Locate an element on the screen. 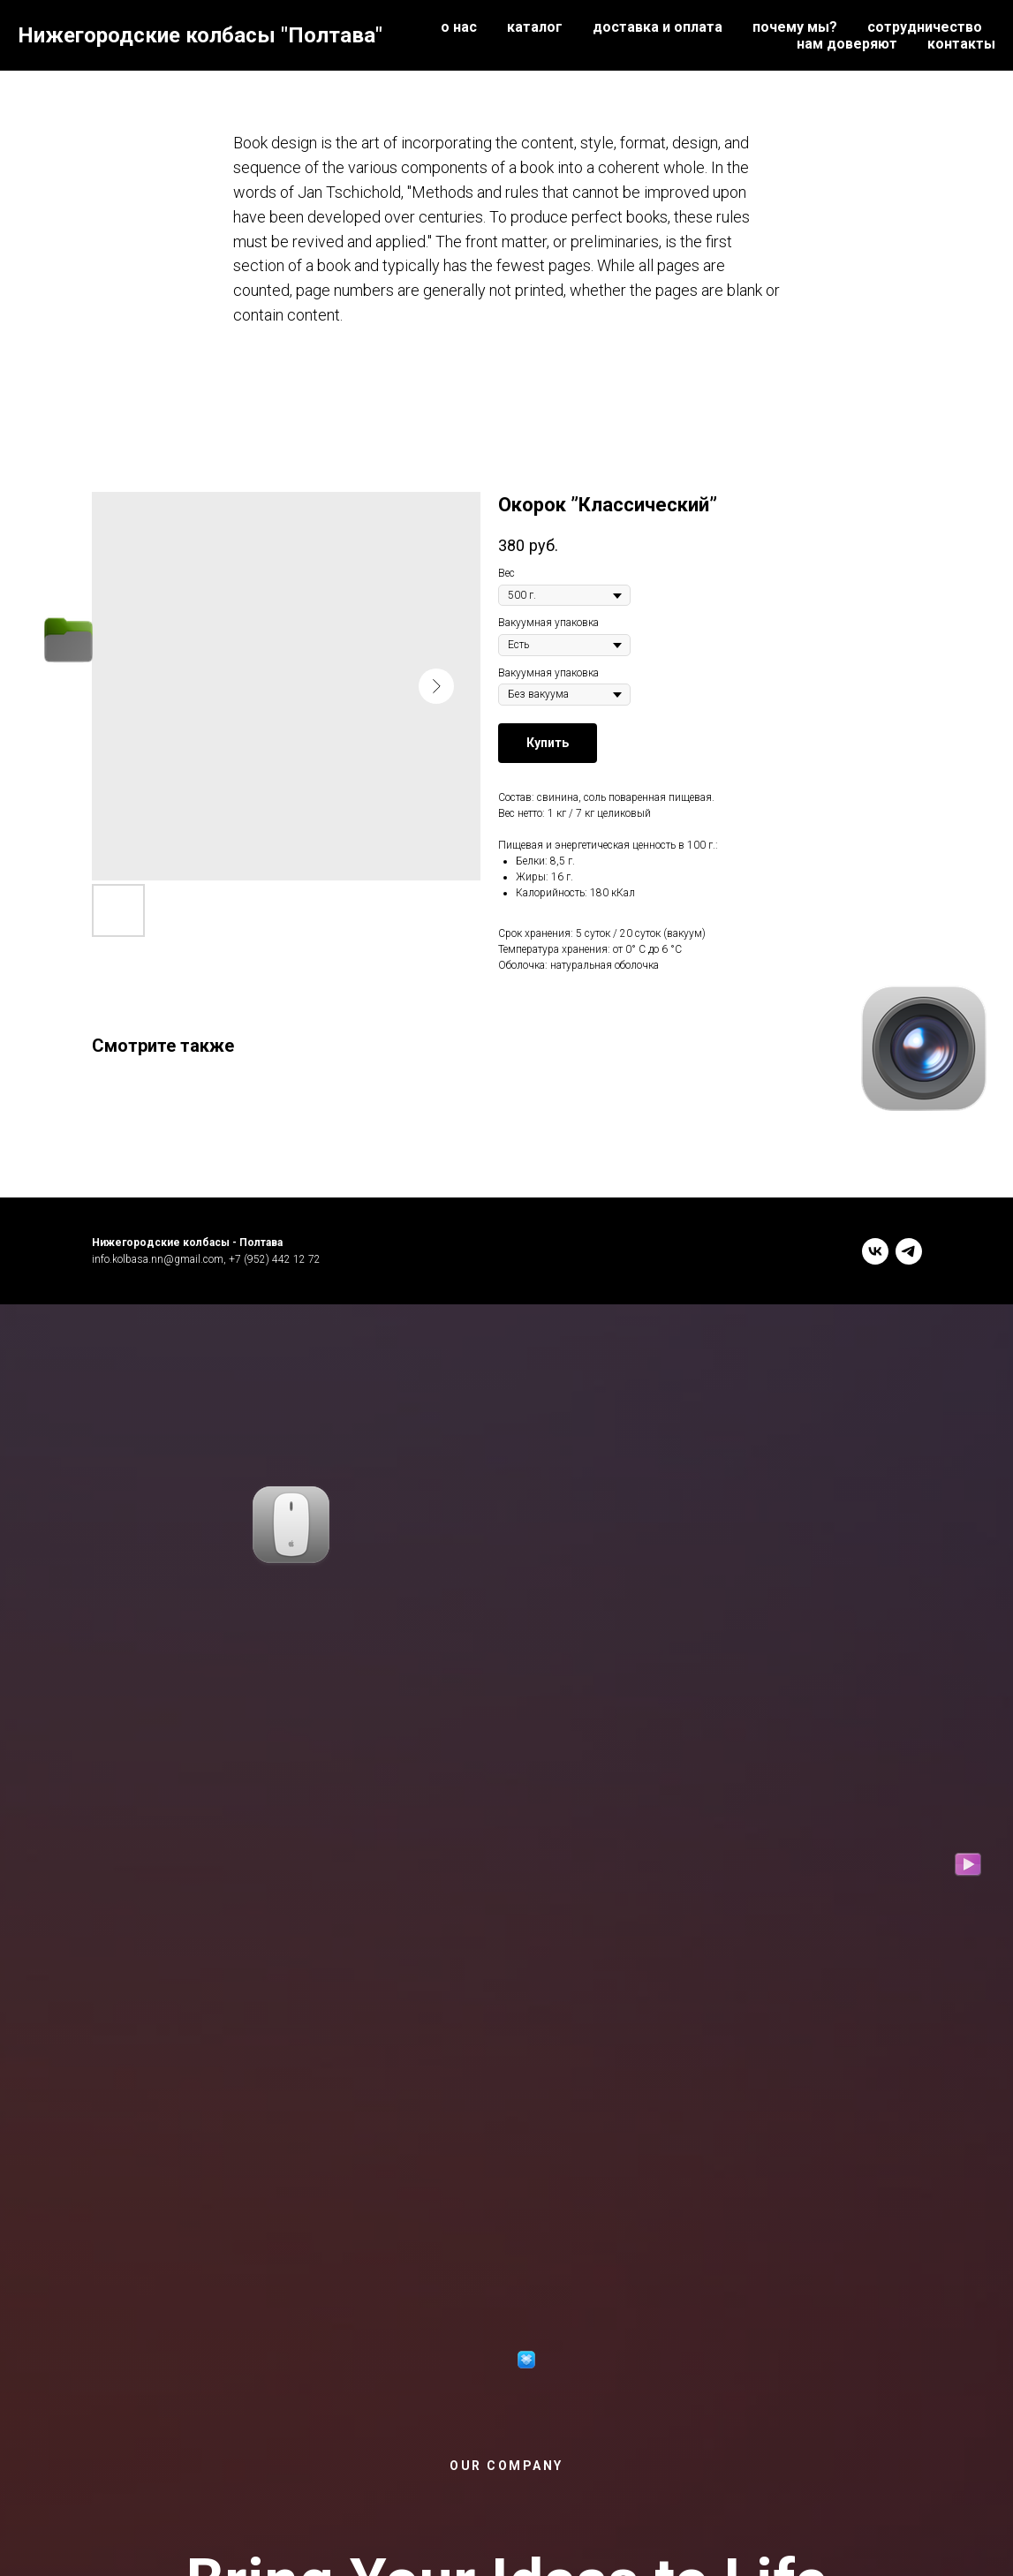  open the camera app is located at coordinates (924, 1048).